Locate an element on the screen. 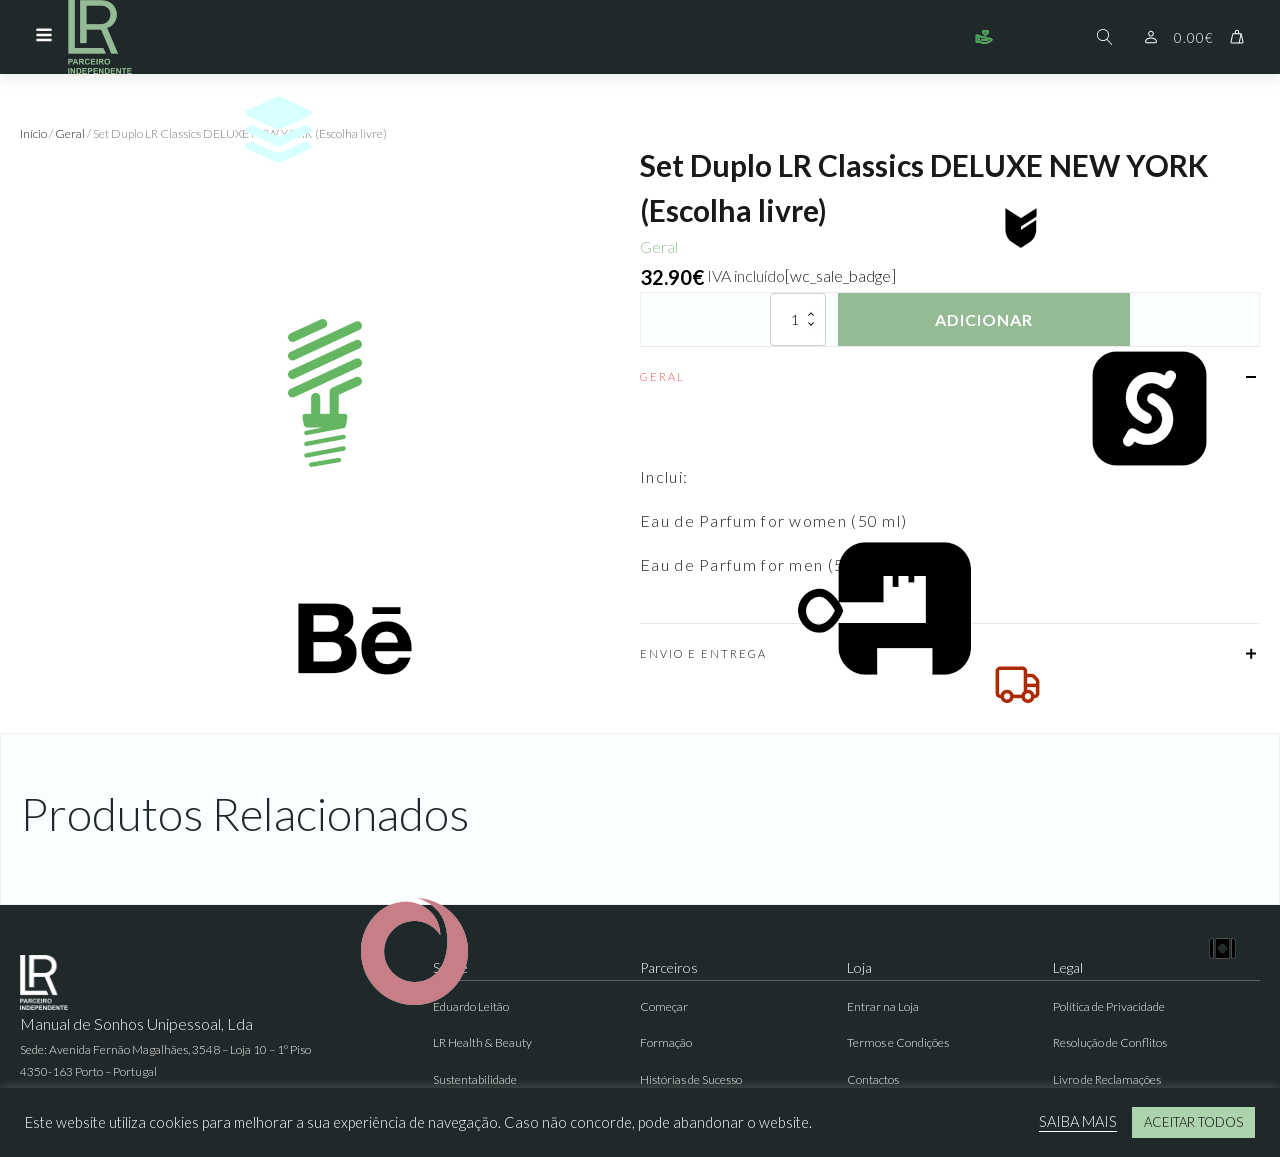  access medical information or first aid resources is located at coordinates (1222, 948).